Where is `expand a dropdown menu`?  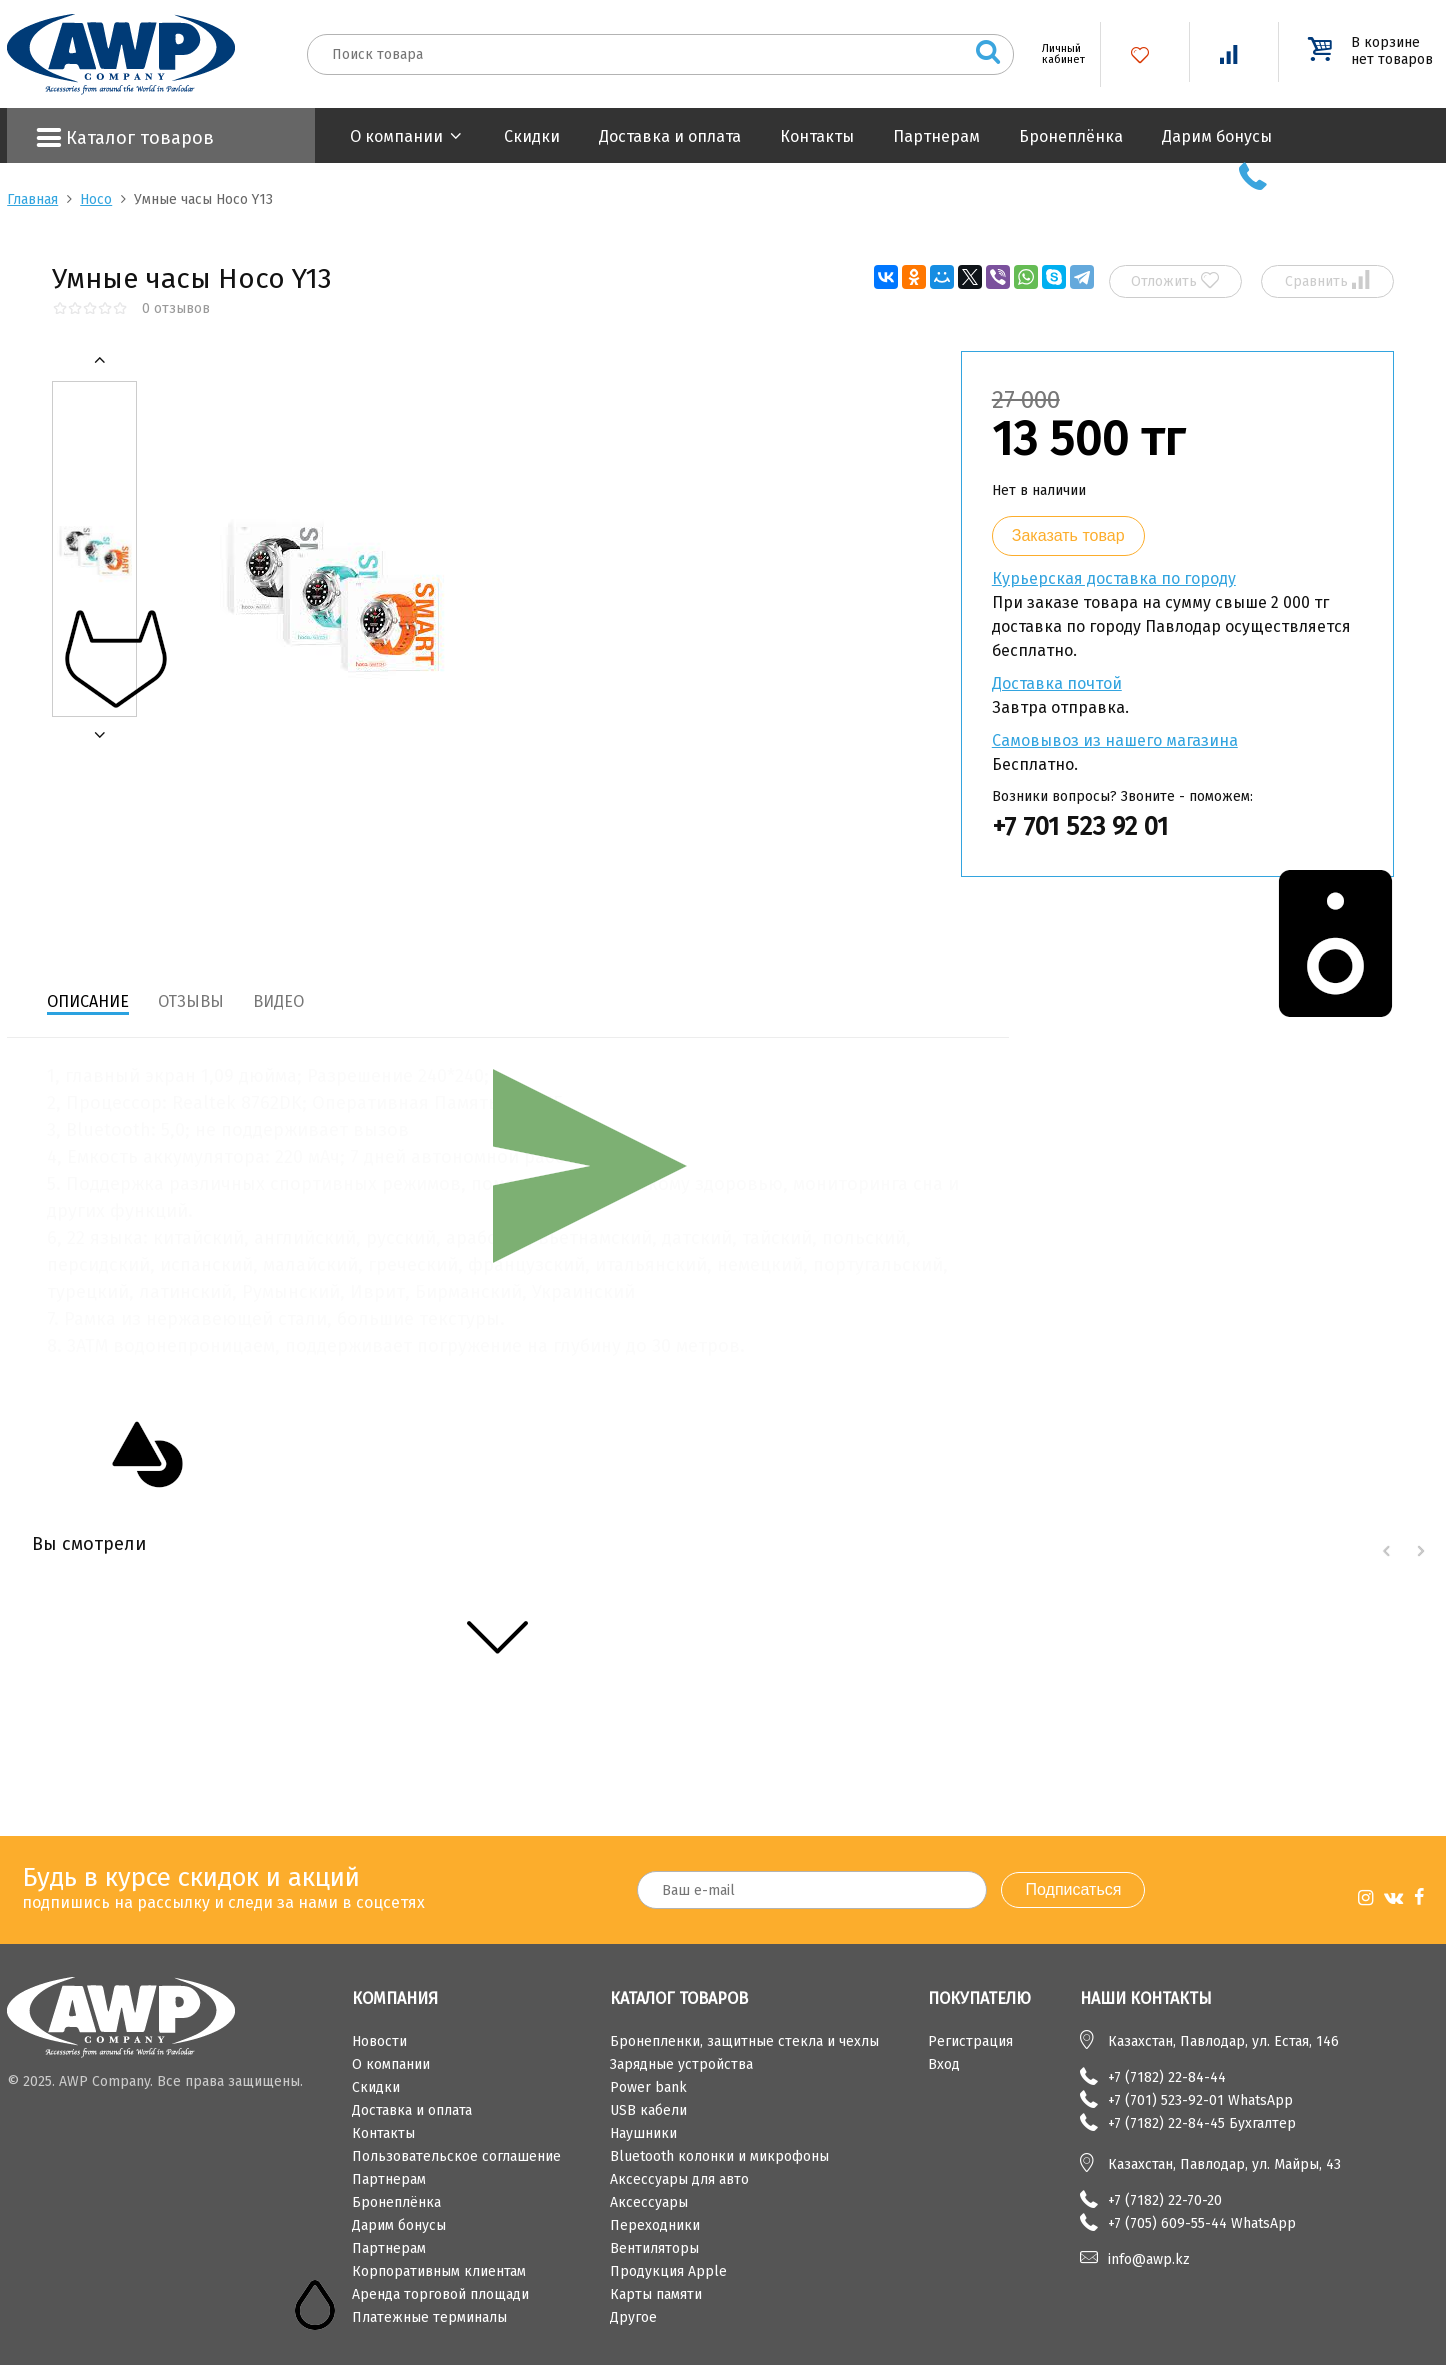 expand a dropdown menu is located at coordinates (497, 1634).